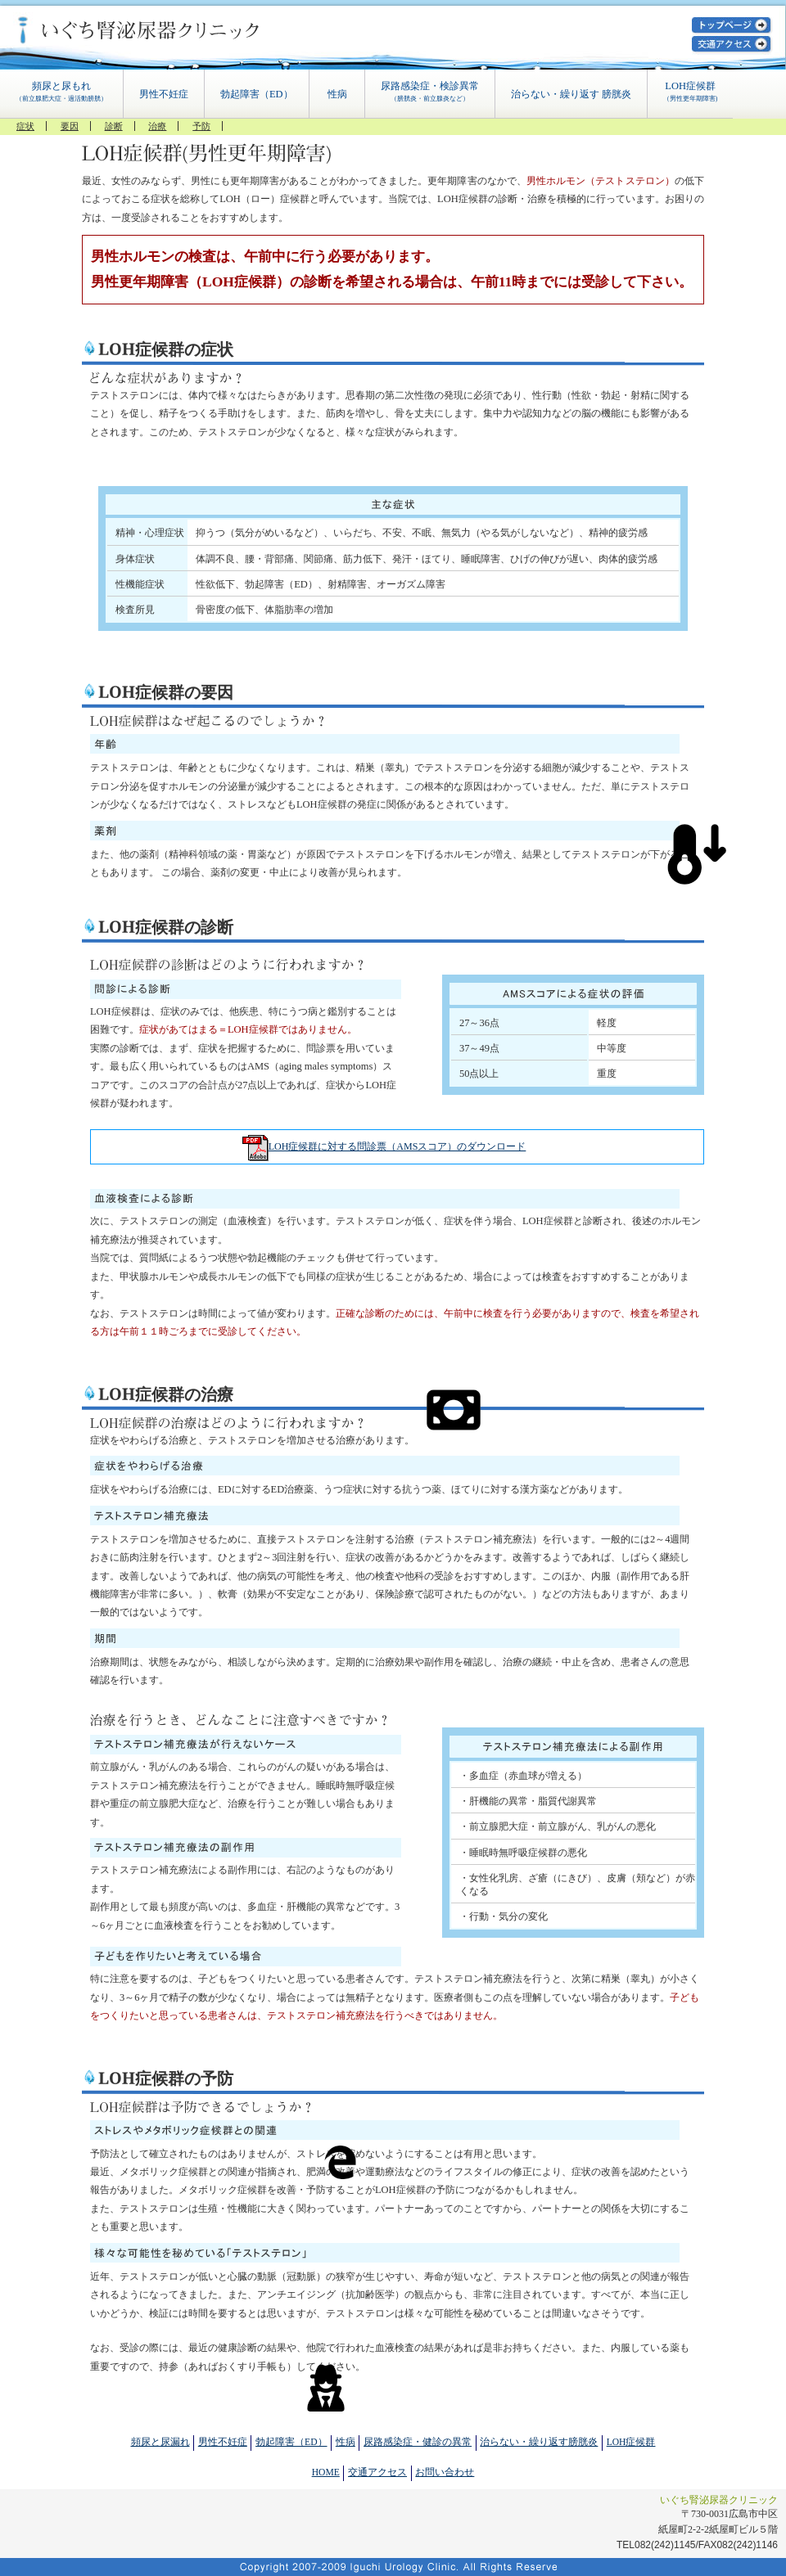 Image resolution: width=786 pixels, height=2576 pixels. Describe the element at coordinates (454, 1410) in the screenshot. I see `view payment or billing information` at that location.